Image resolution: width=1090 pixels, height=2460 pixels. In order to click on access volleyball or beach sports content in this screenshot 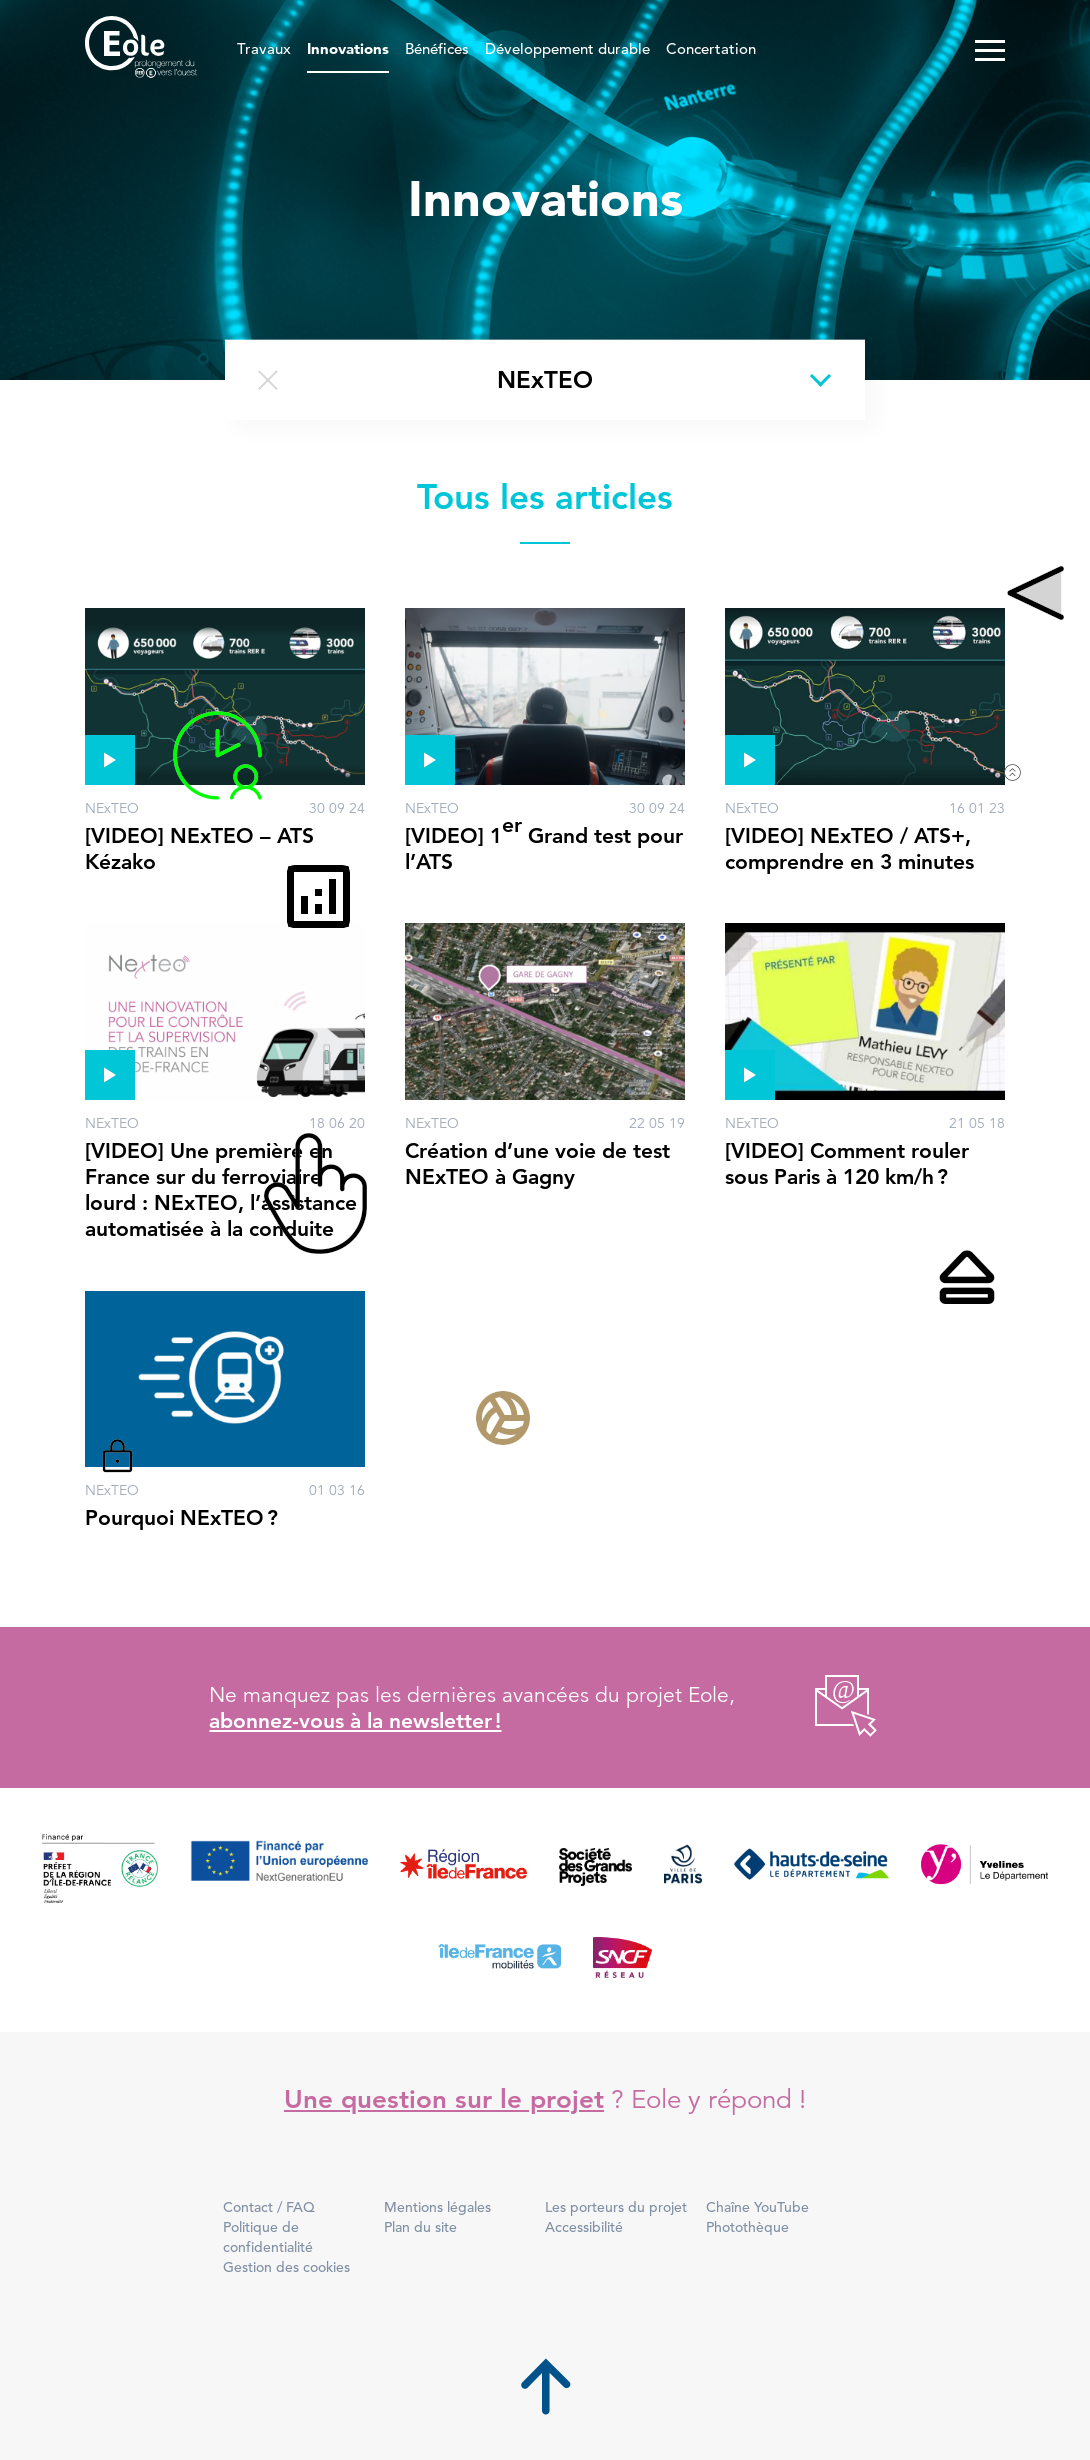, I will do `click(503, 1418)`.